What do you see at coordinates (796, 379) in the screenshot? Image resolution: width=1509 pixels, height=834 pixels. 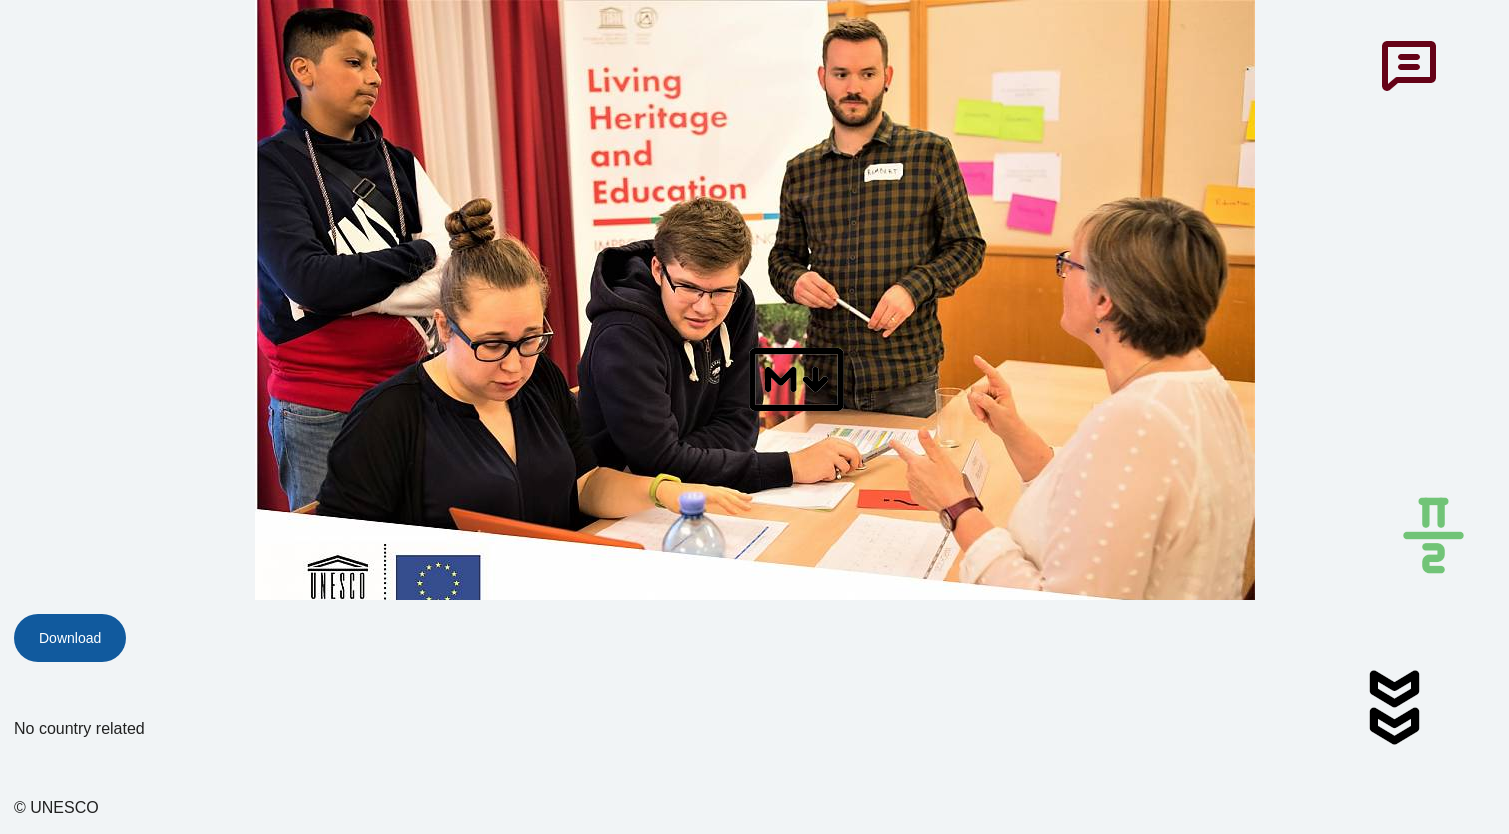 I see `format text using markdown` at bounding box center [796, 379].